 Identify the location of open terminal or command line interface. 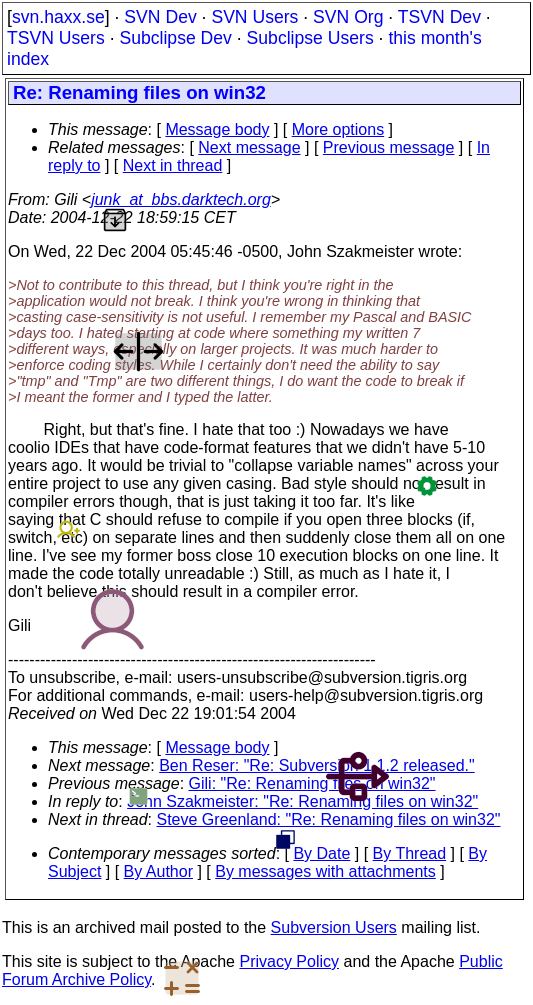
(138, 796).